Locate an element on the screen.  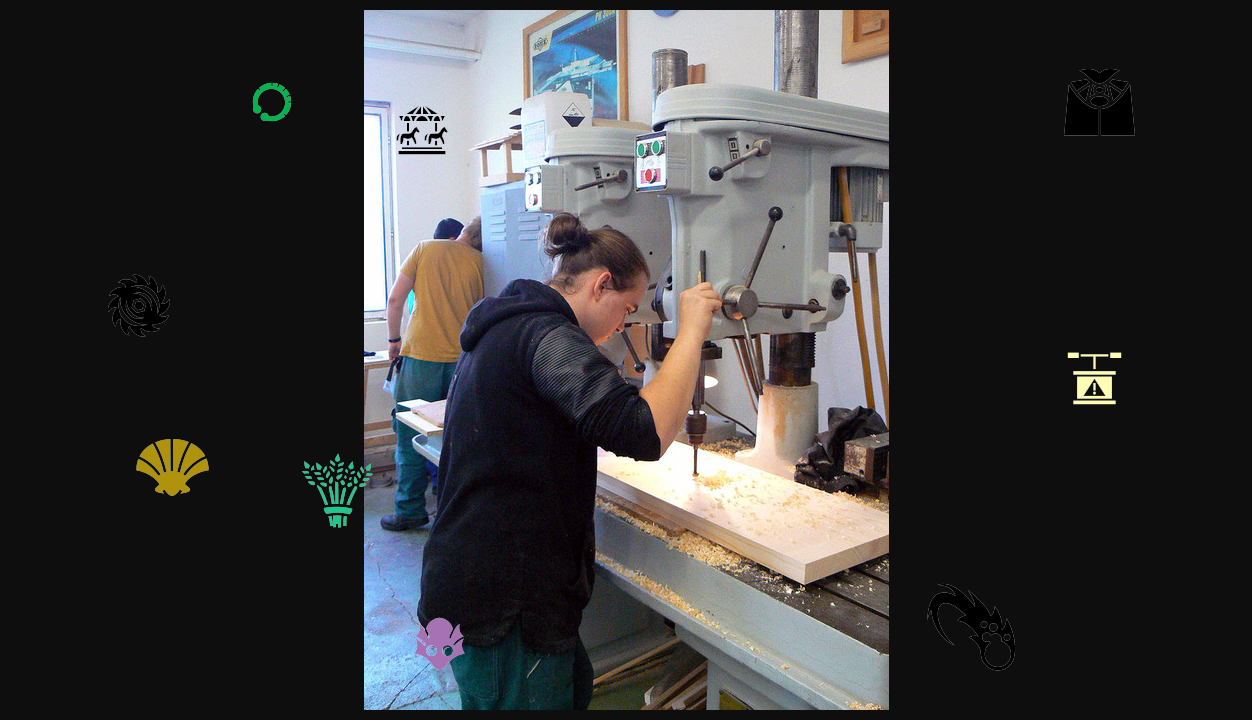
select triton or sea creature character is located at coordinates (439, 643).